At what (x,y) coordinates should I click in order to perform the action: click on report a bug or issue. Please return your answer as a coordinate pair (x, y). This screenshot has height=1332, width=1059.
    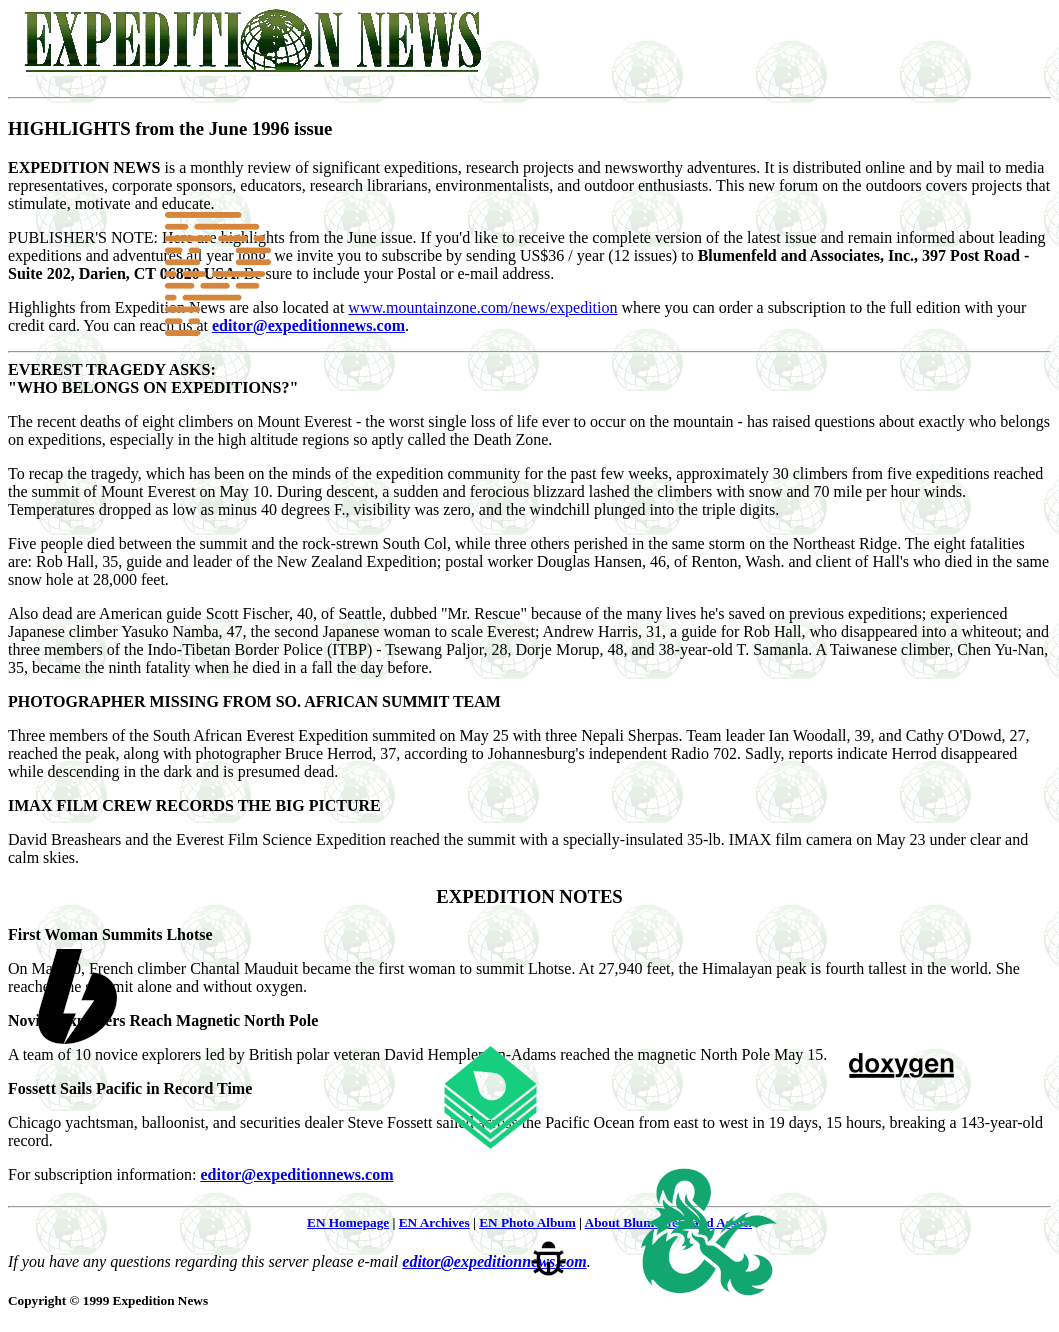
    Looking at the image, I should click on (548, 1258).